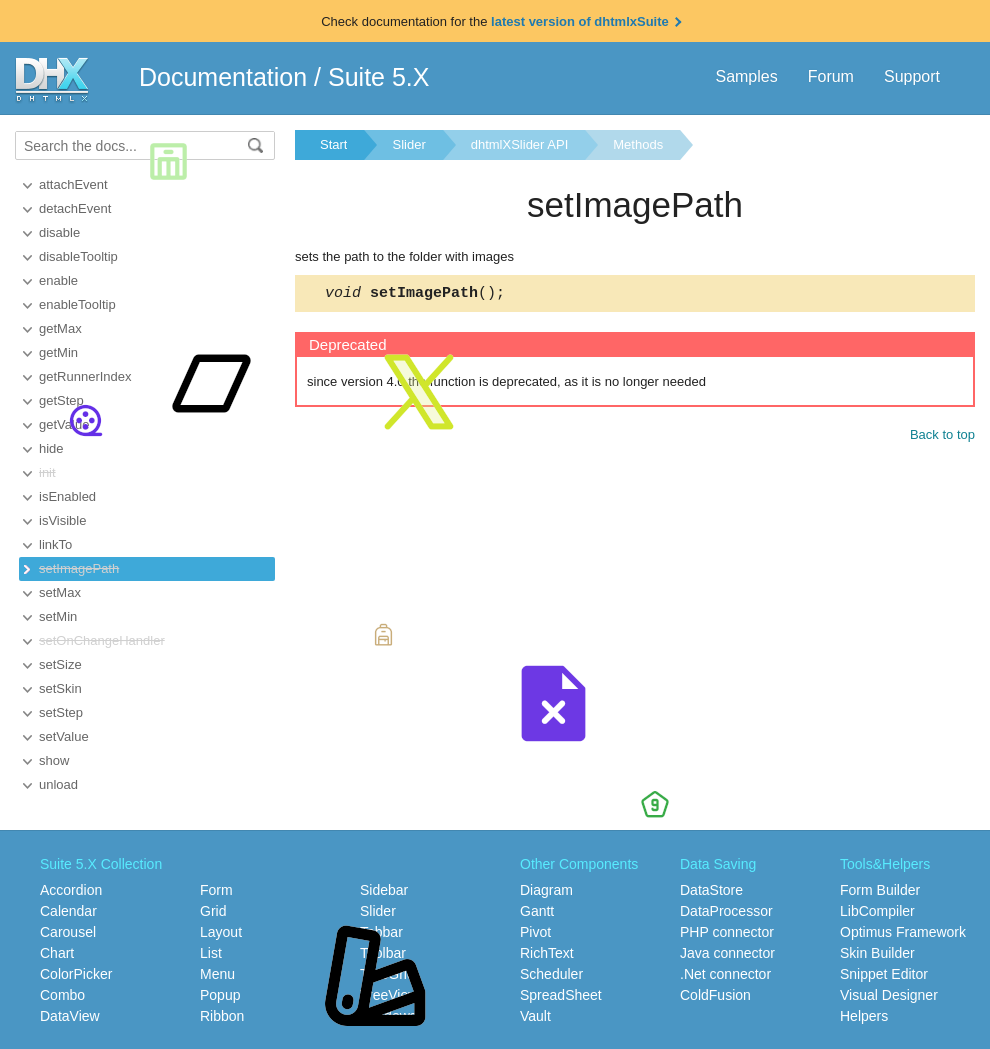 This screenshot has width=990, height=1049. Describe the element at coordinates (85, 420) in the screenshot. I see `access video or movie library` at that location.